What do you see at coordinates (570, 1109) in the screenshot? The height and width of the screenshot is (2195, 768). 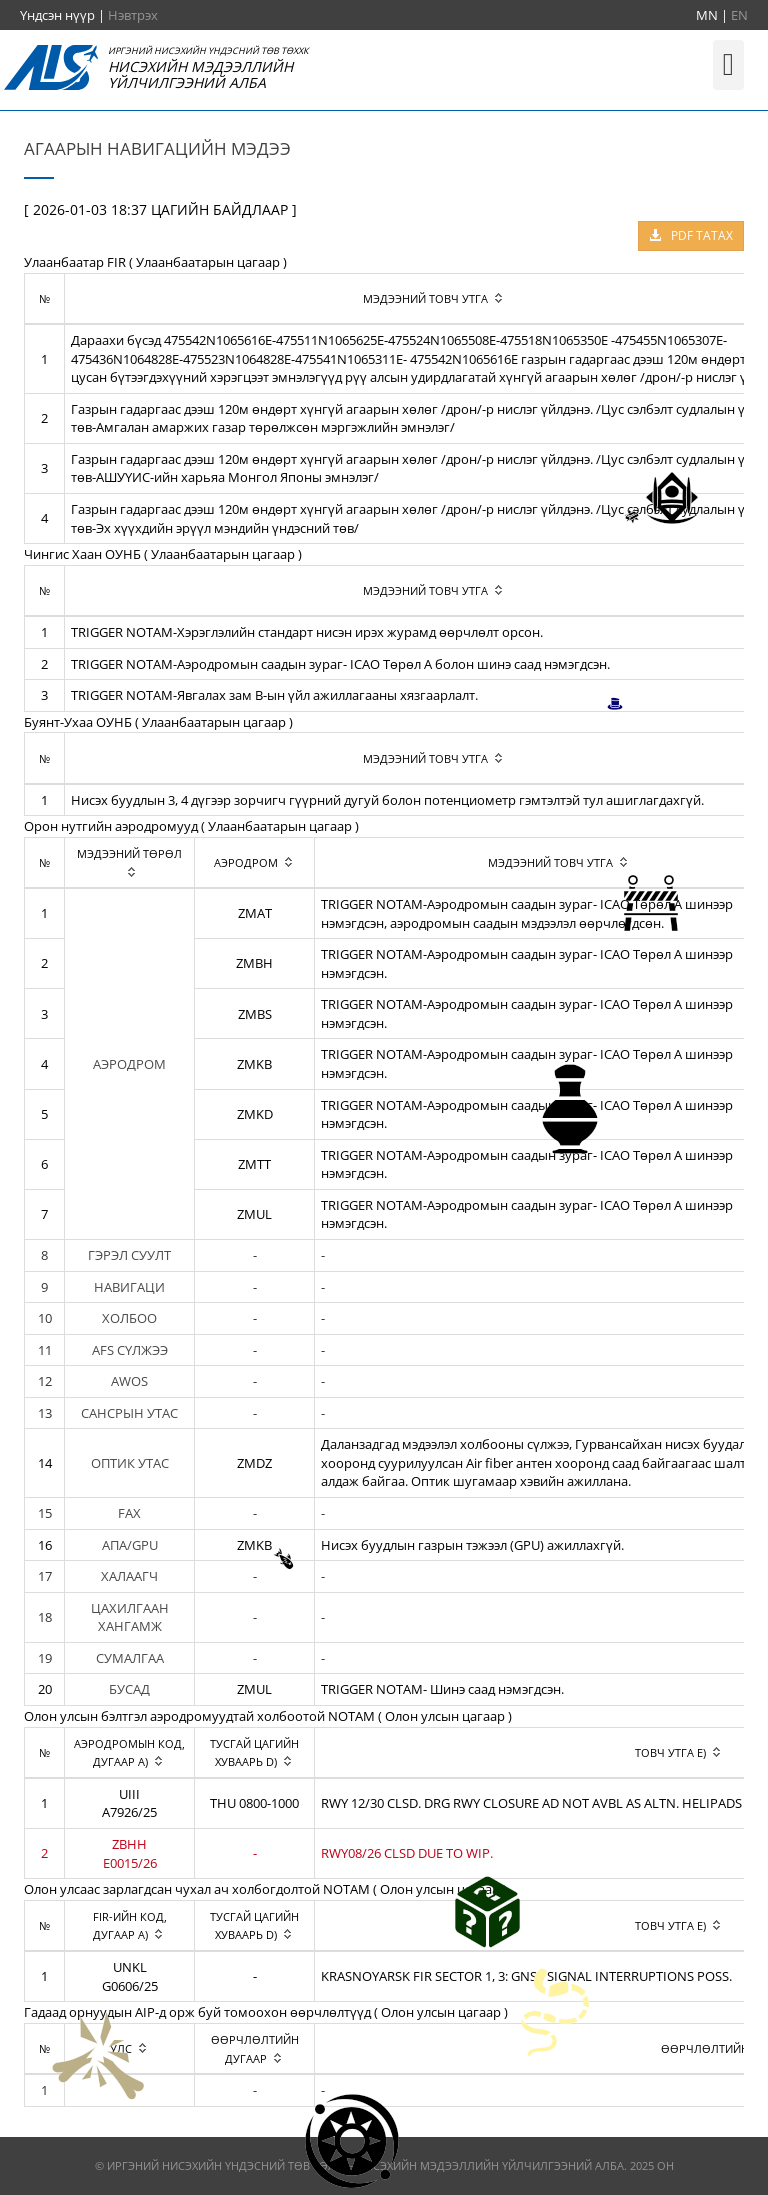 I see `view pottery or ceramics collection` at bounding box center [570, 1109].